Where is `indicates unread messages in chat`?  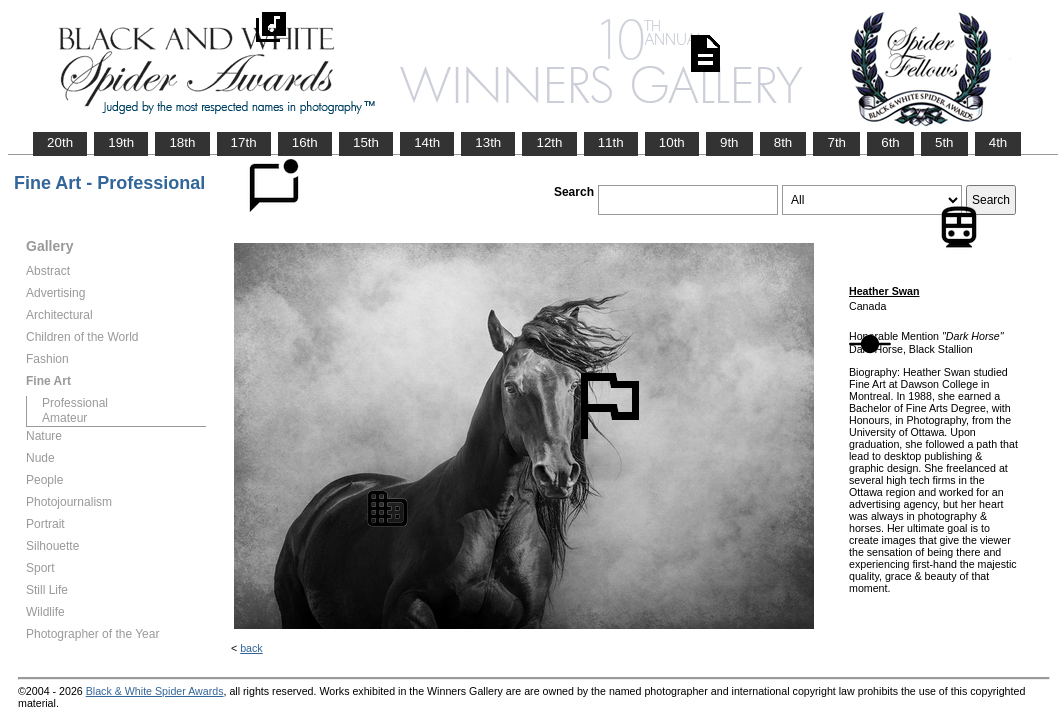 indicates unread messages in chat is located at coordinates (274, 188).